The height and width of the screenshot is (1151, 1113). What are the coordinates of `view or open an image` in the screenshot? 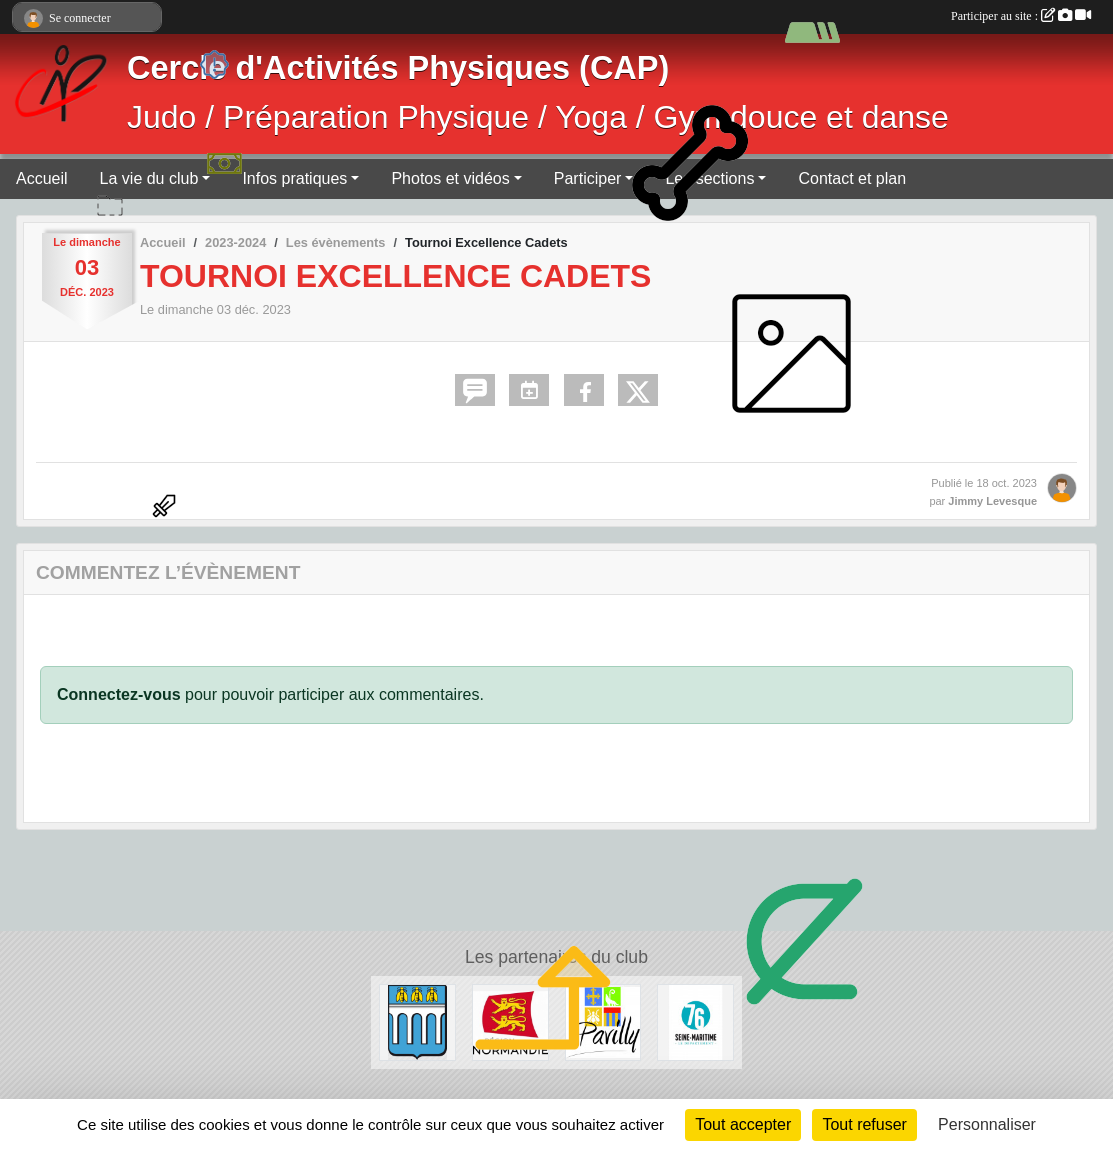 It's located at (791, 353).